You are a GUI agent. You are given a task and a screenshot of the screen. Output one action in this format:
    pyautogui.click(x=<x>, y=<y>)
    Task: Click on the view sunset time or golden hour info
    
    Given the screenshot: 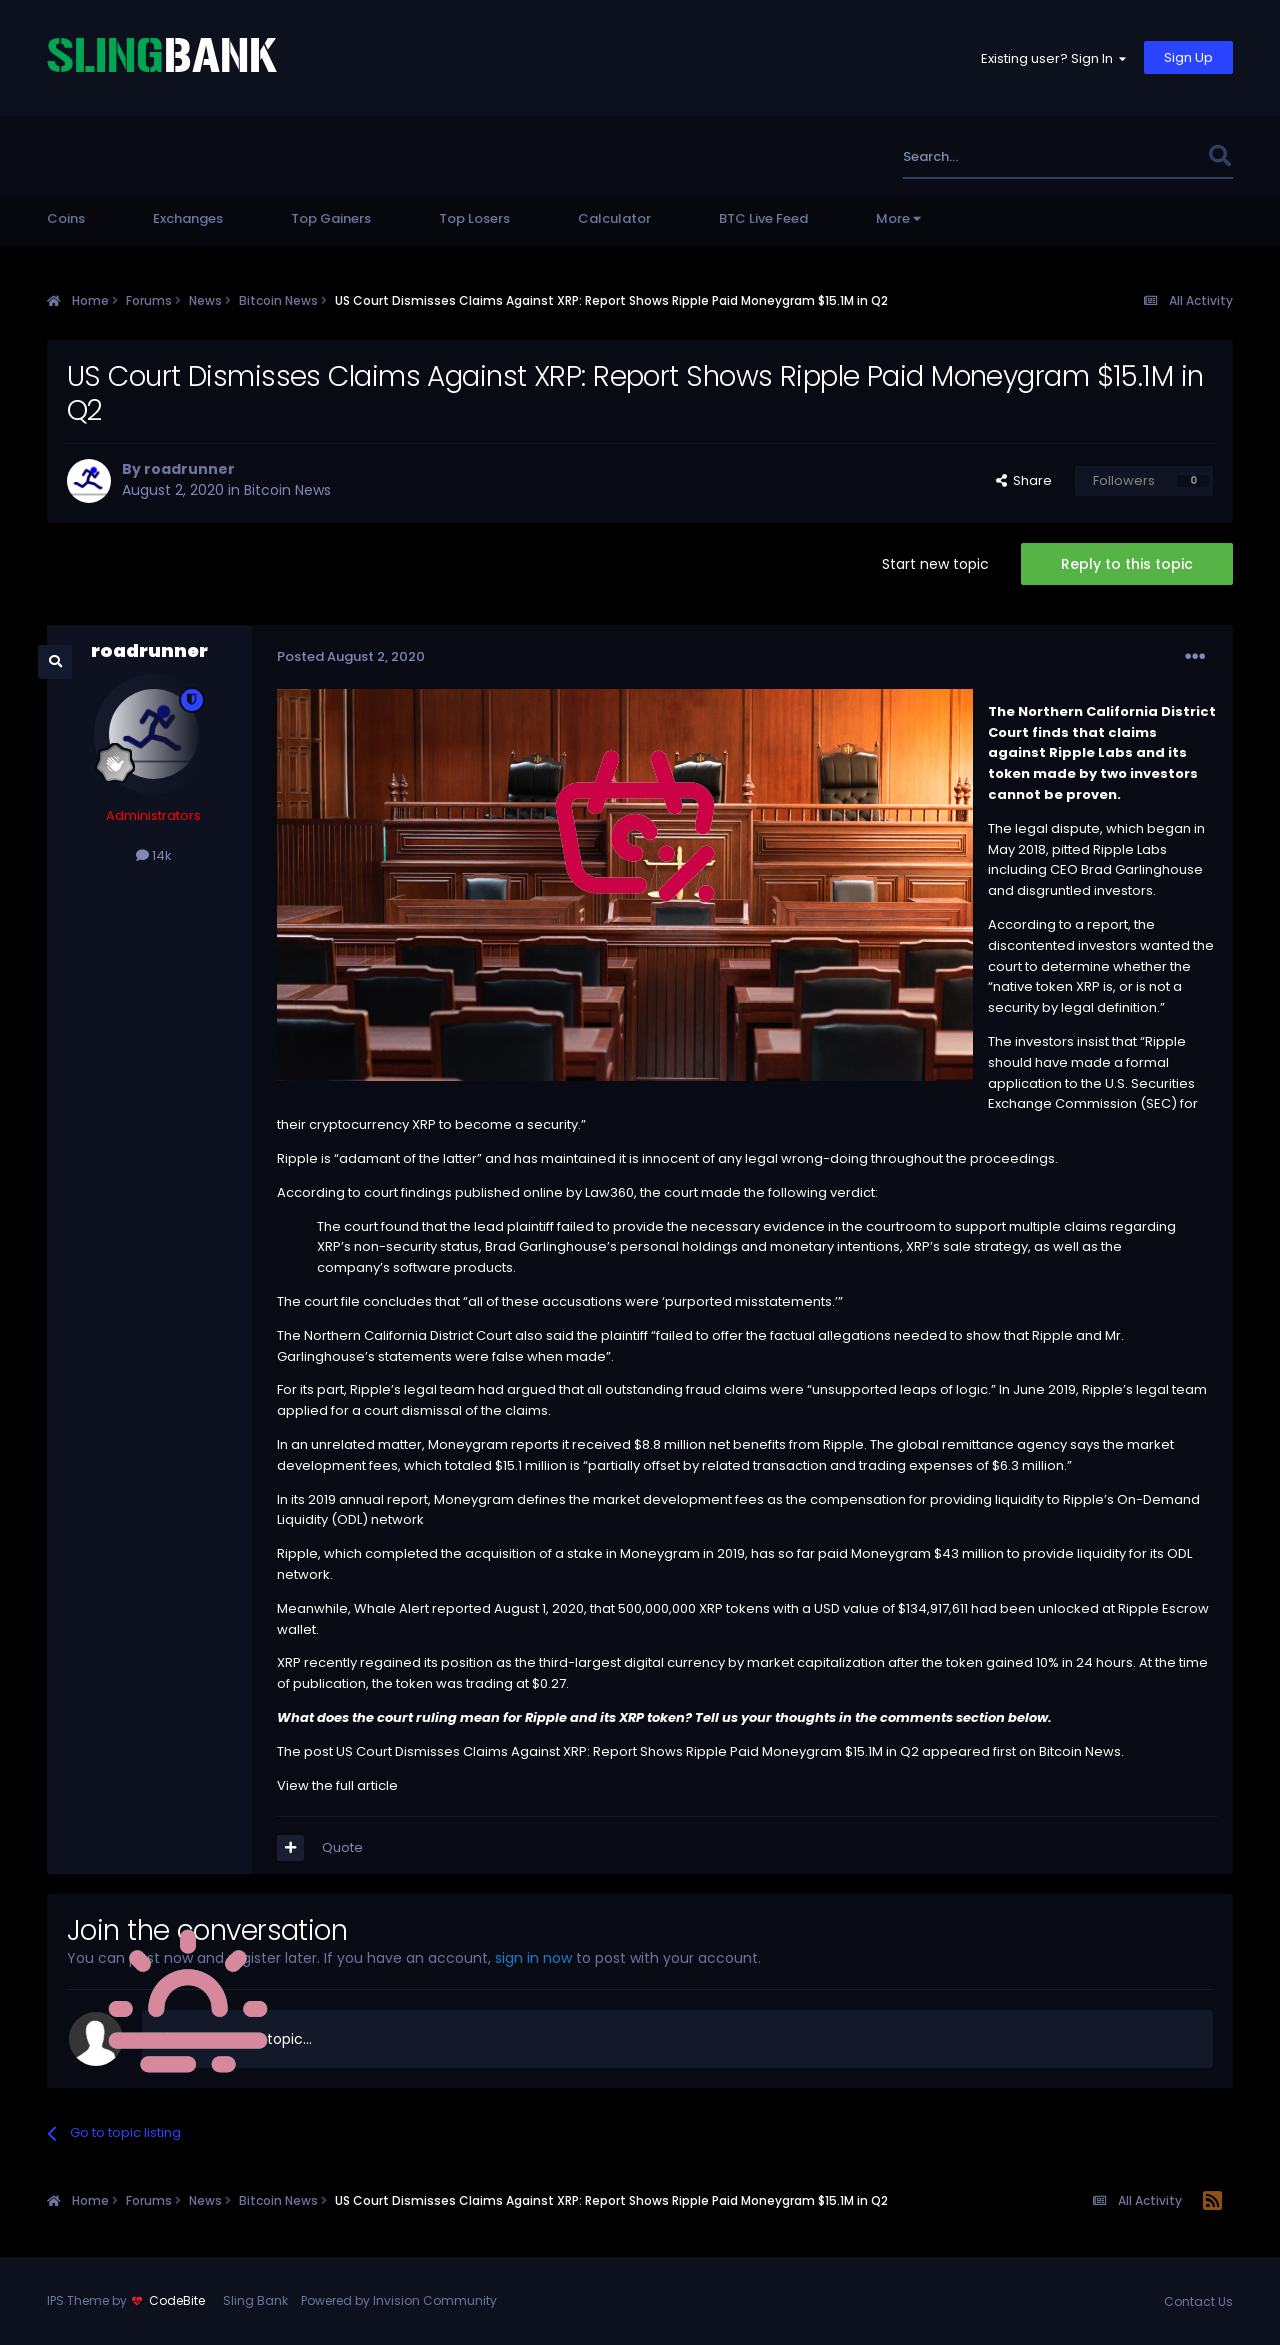 What is the action you would take?
    pyautogui.click(x=188, y=2001)
    